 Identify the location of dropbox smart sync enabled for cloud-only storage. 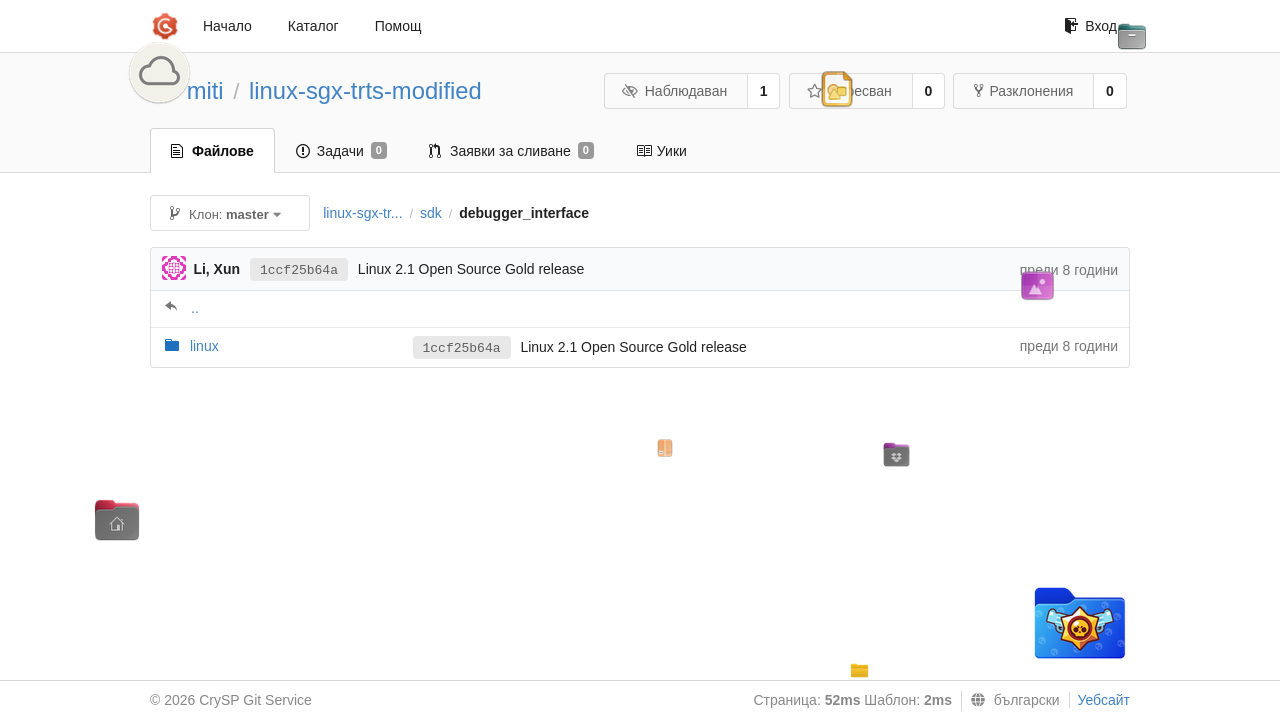
(159, 72).